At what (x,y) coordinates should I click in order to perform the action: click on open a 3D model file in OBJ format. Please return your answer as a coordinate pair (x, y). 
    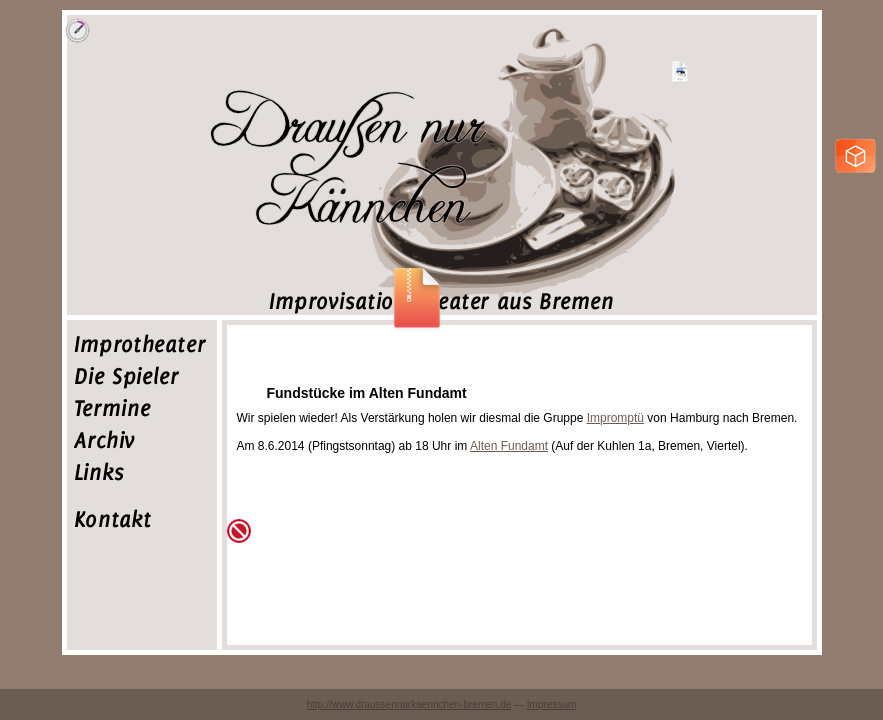
    Looking at the image, I should click on (855, 154).